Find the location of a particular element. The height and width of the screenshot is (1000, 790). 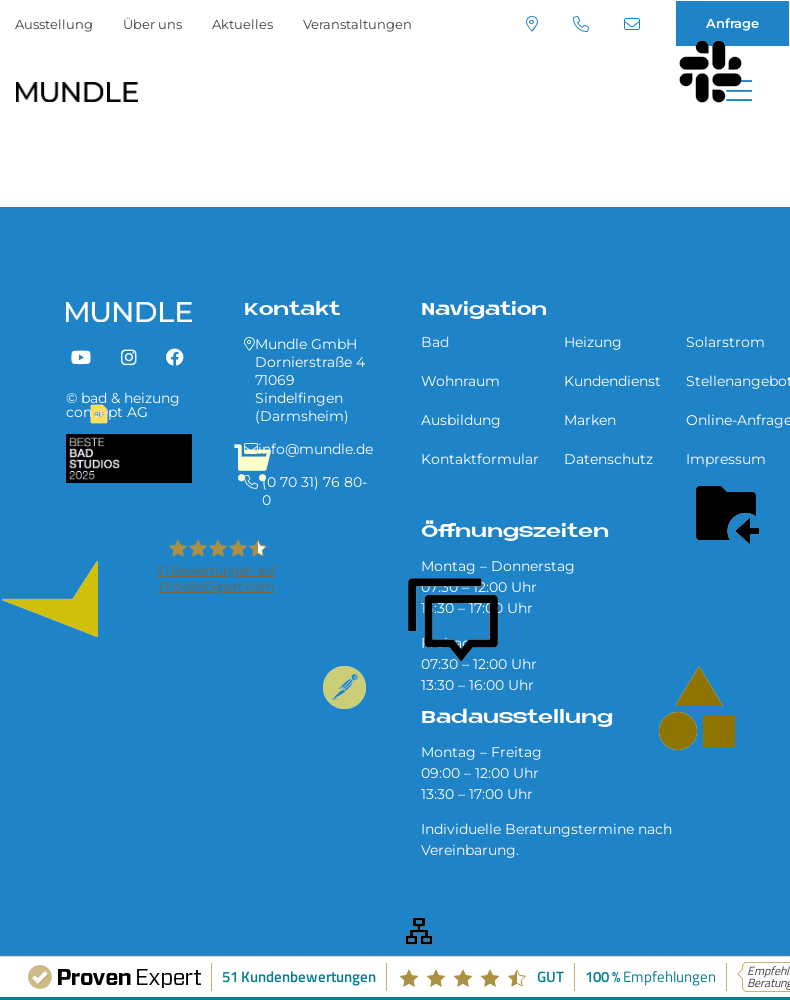

attach a GIF file is located at coordinates (99, 414).